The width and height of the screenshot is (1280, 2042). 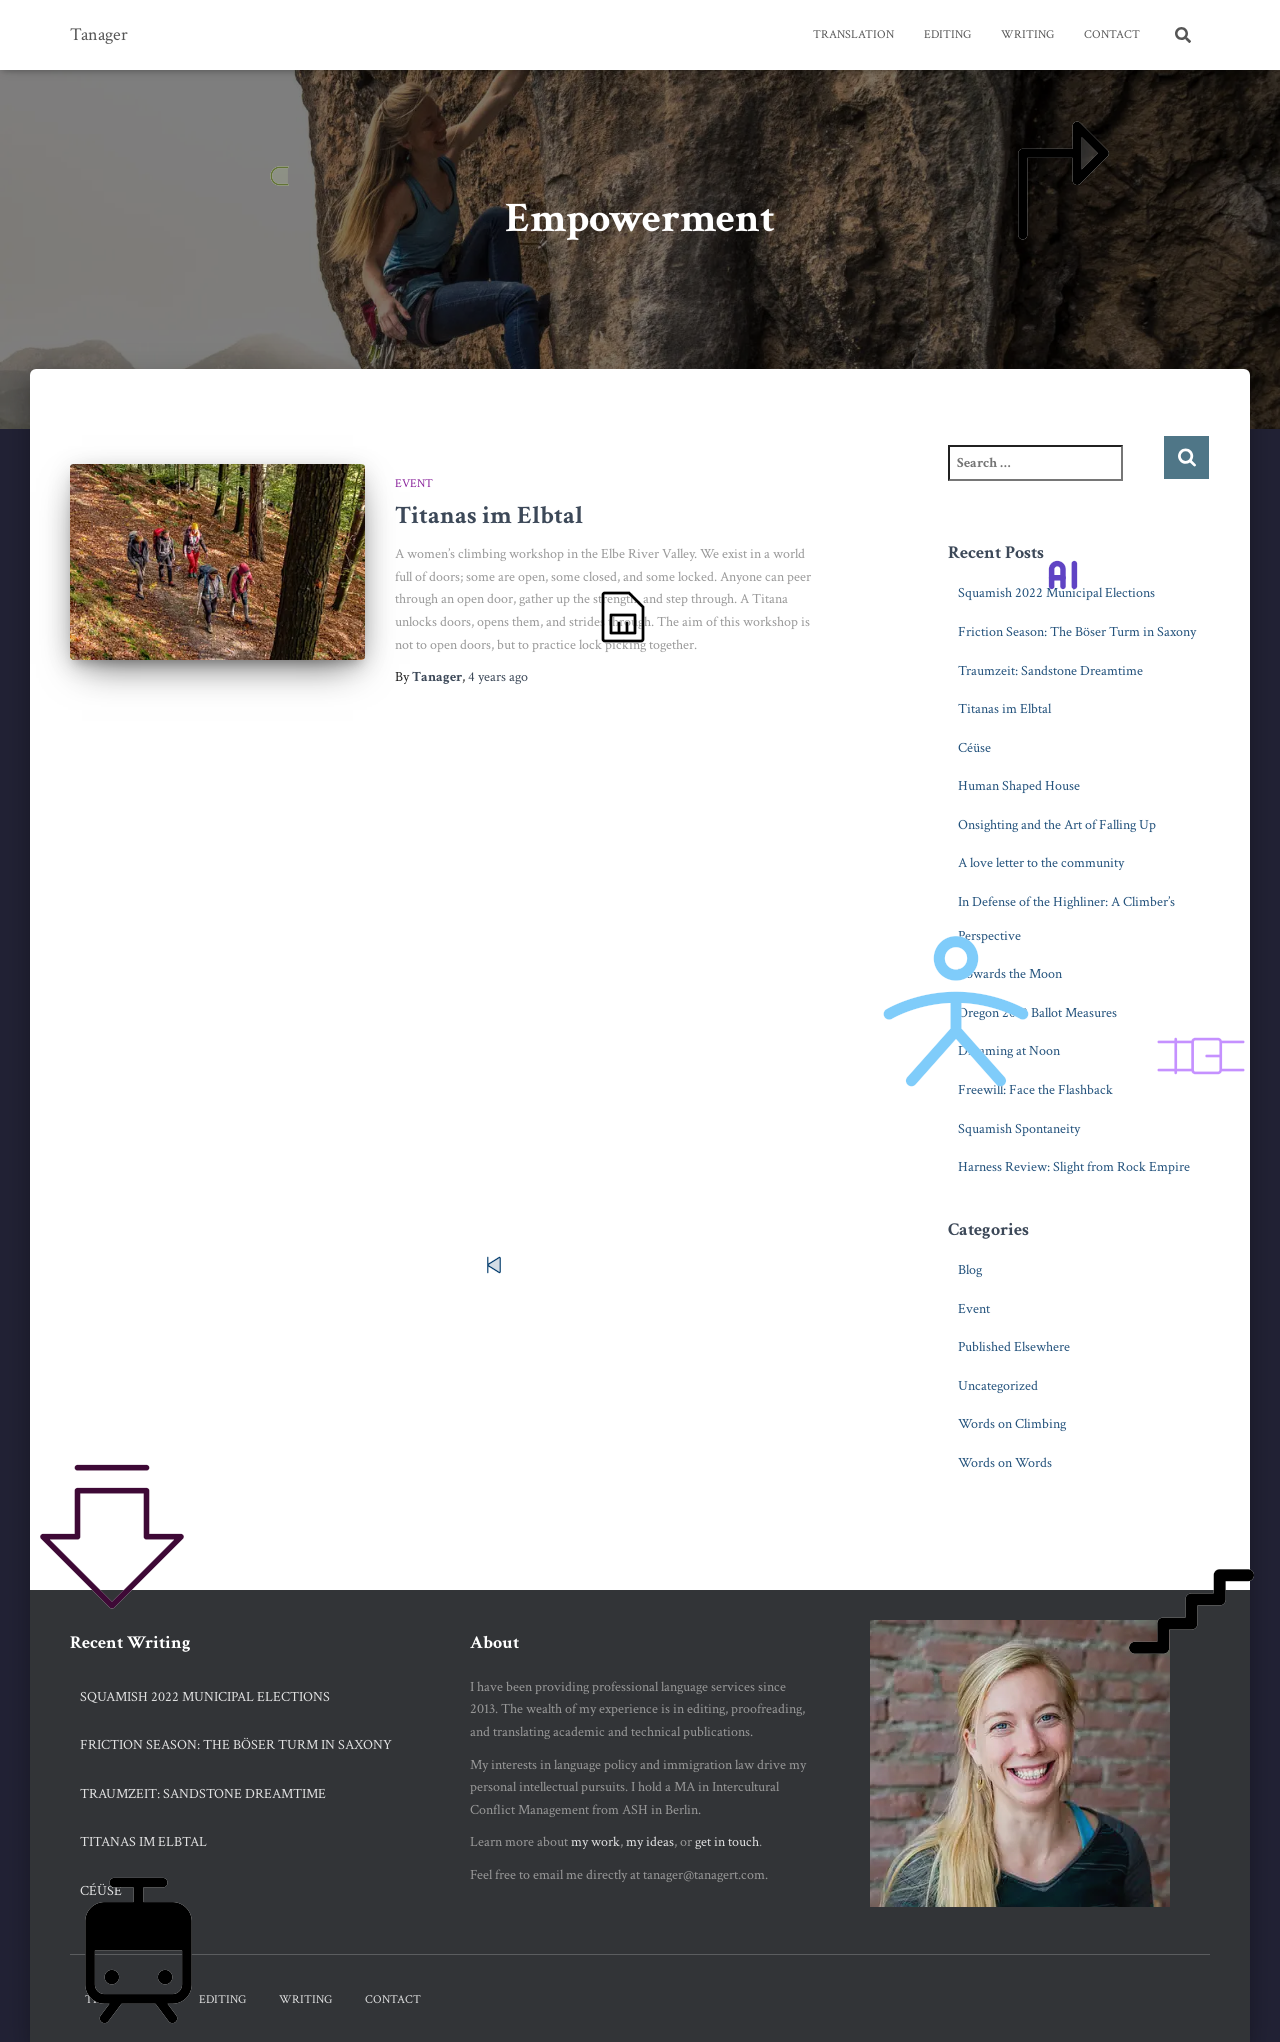 I want to click on view steps or stairs in a building map, so click(x=1191, y=1611).